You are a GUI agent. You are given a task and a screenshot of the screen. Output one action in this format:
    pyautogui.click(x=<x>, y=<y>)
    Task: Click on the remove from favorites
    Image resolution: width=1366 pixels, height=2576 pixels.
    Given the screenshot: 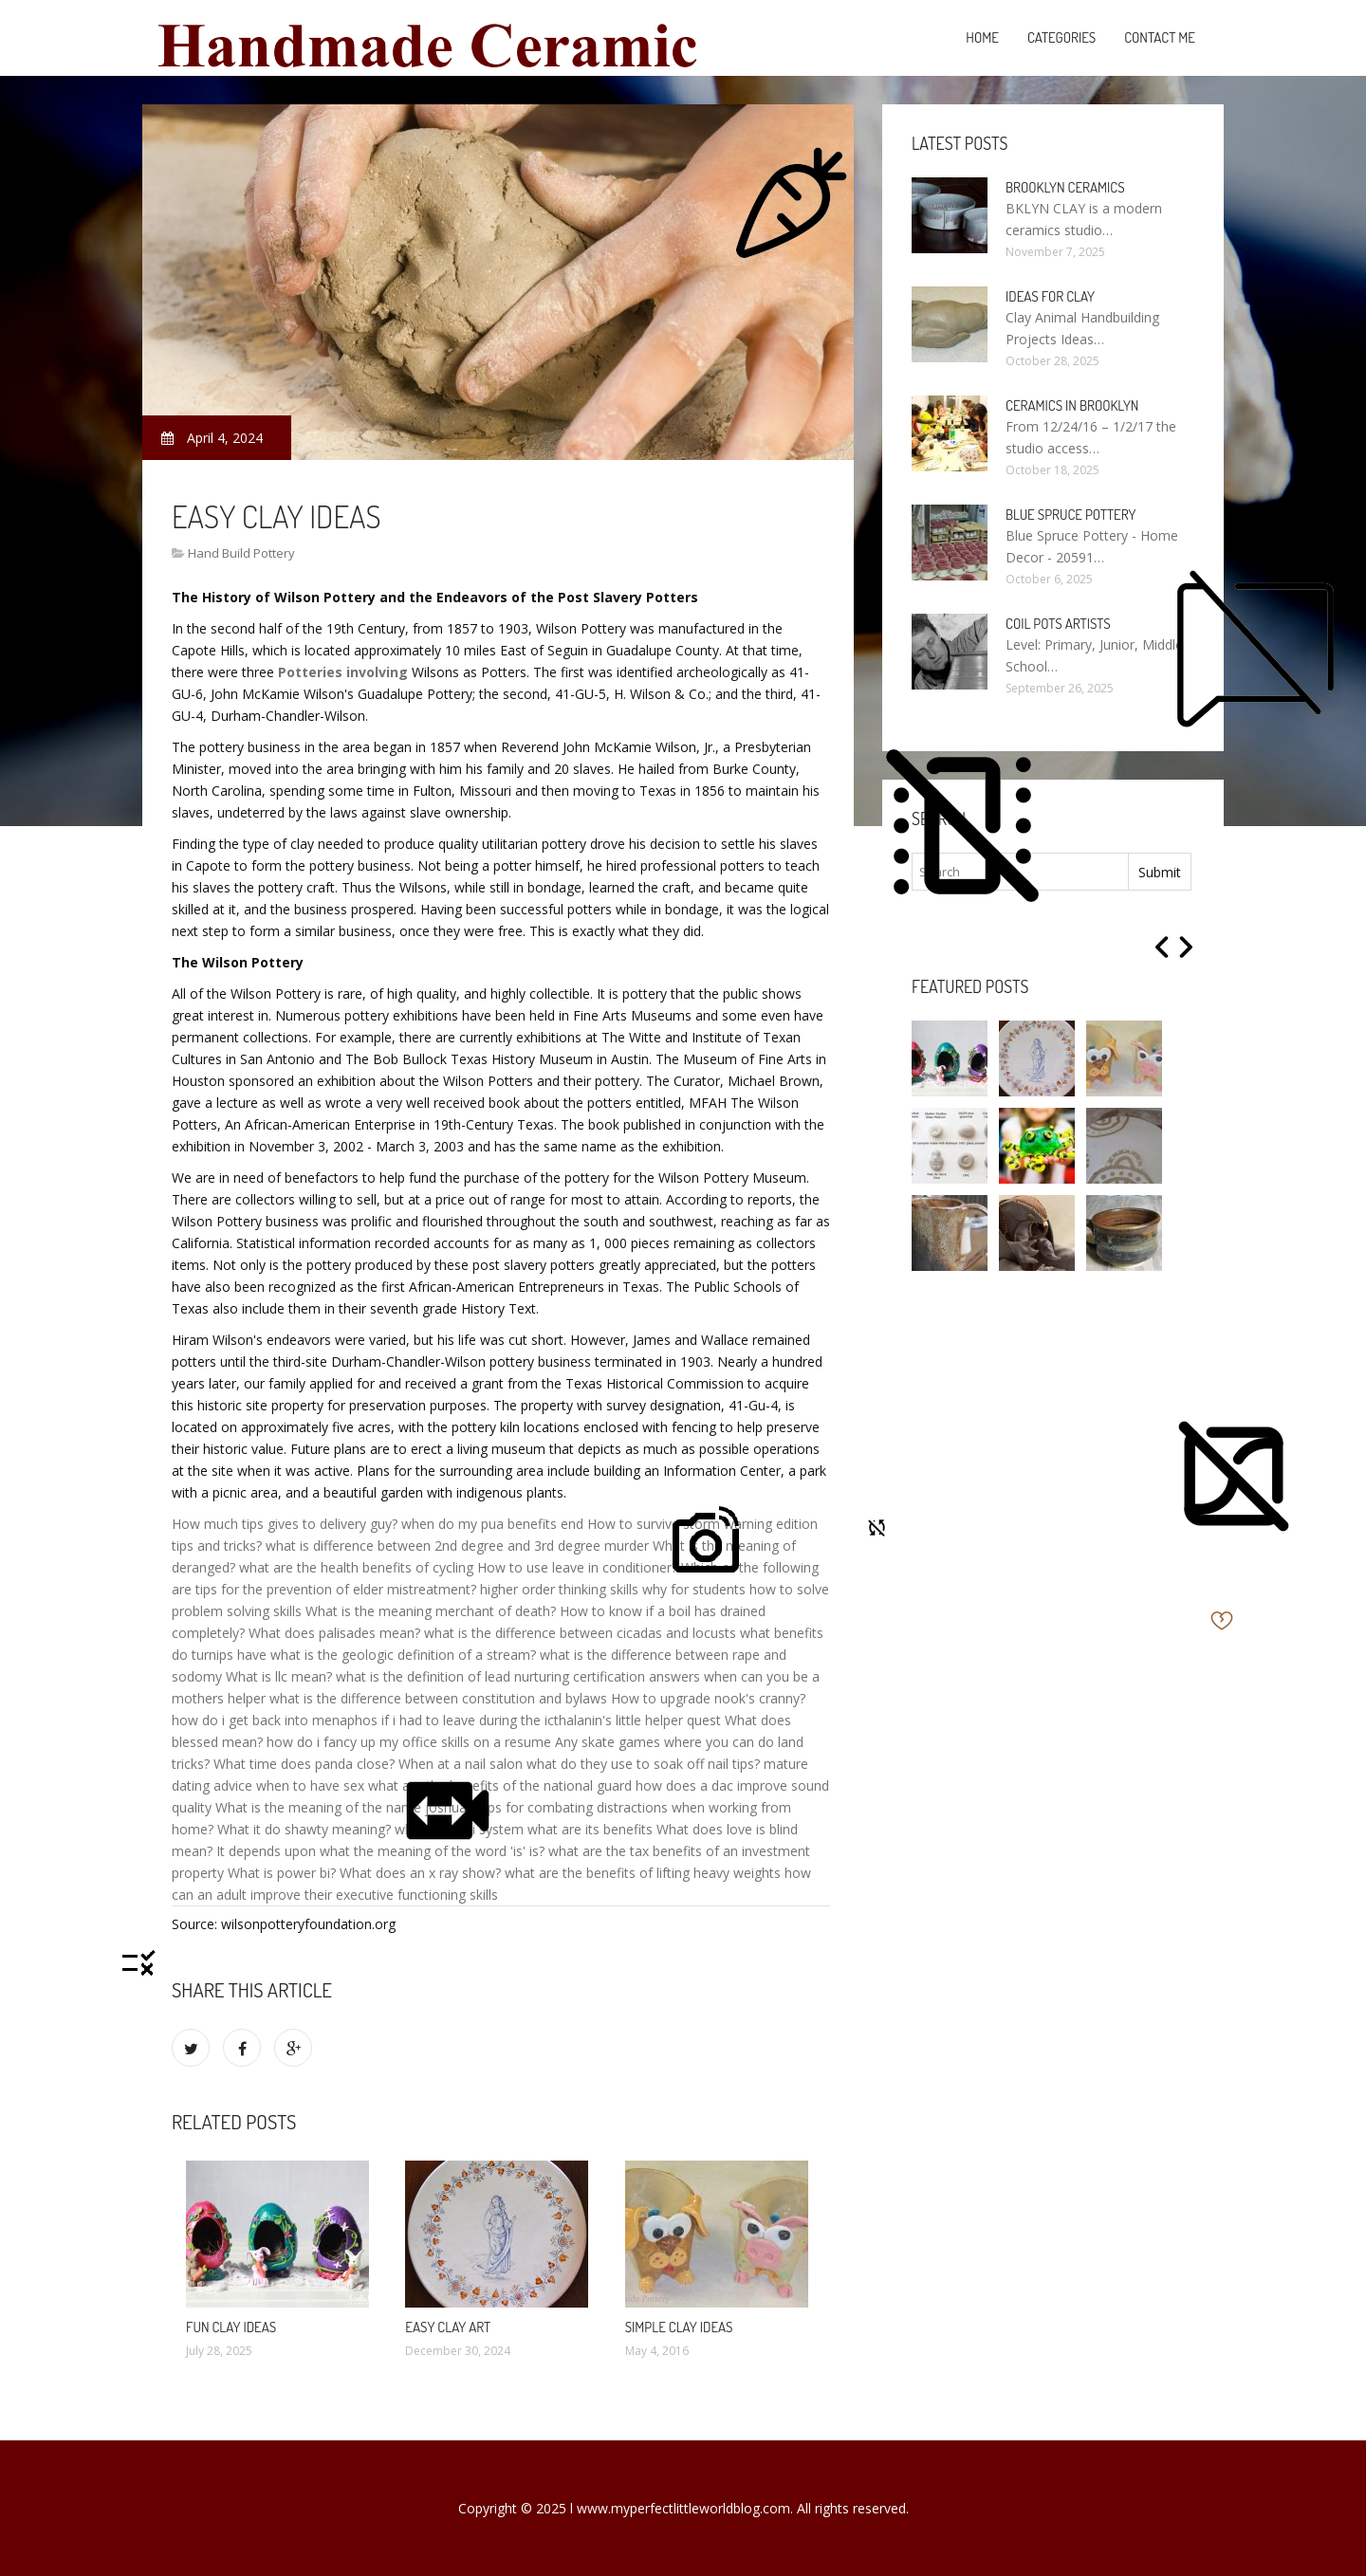 What is the action you would take?
    pyautogui.click(x=1222, y=1620)
    